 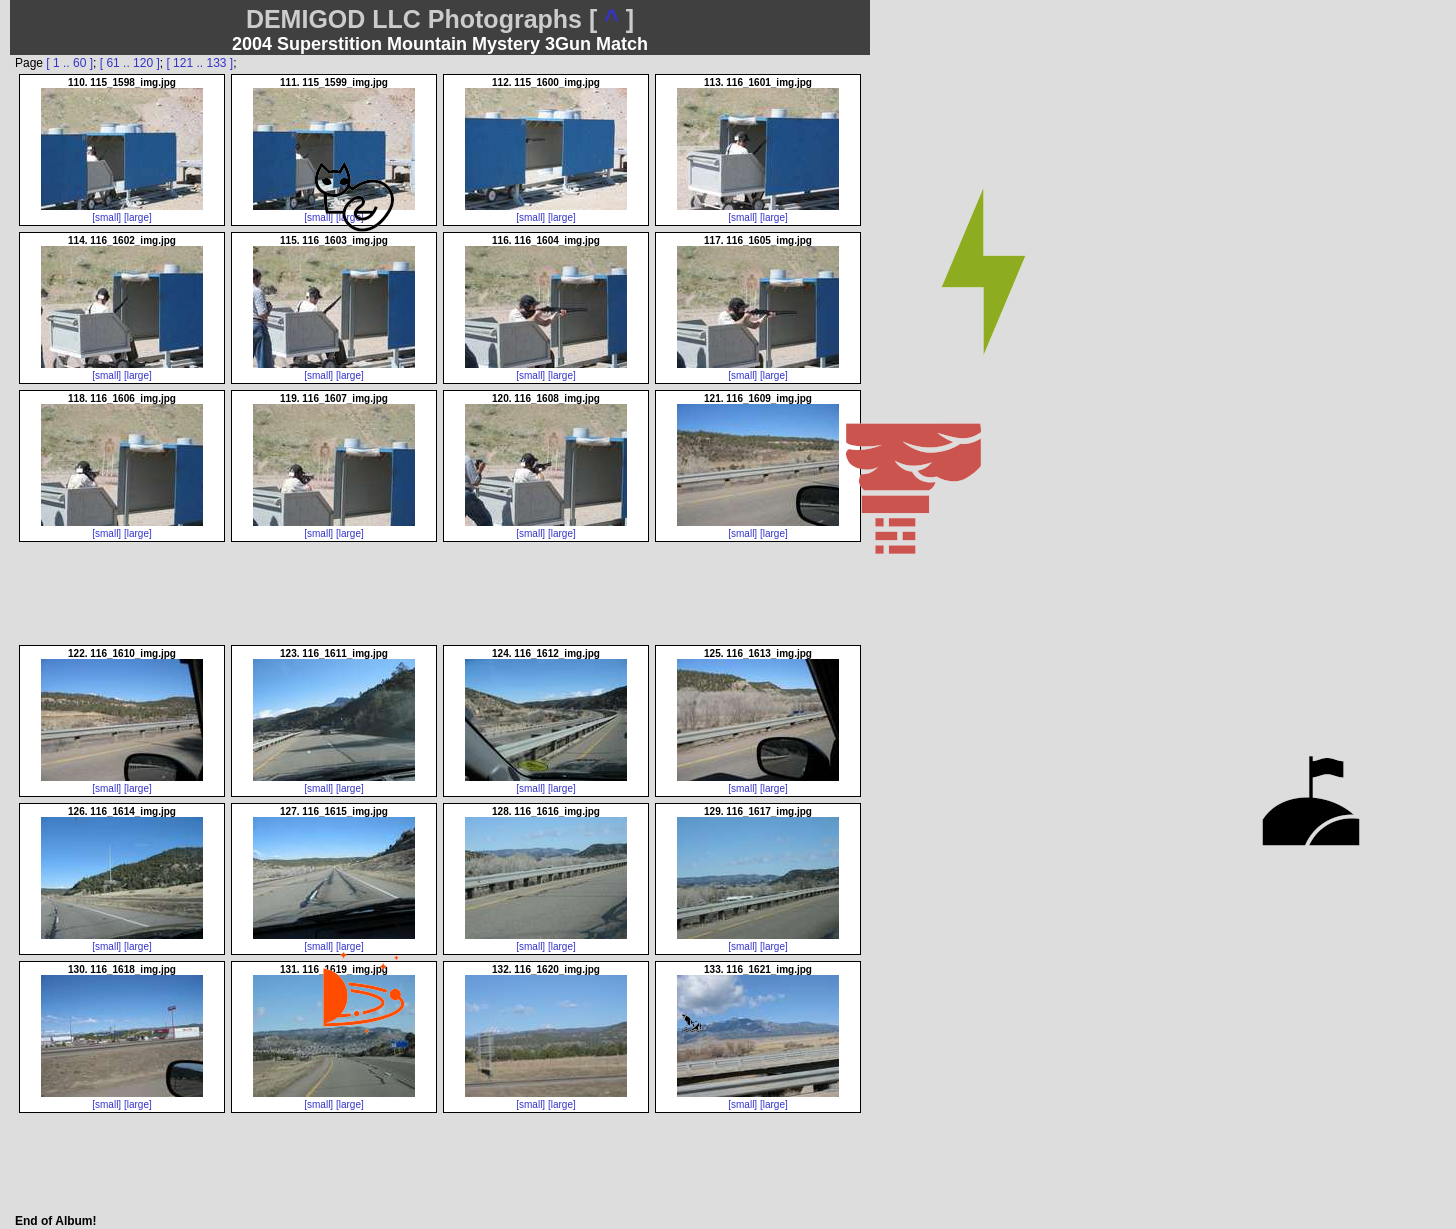 What do you see at coordinates (692, 1021) in the screenshot?
I see `indicates a failed or crashed process` at bounding box center [692, 1021].